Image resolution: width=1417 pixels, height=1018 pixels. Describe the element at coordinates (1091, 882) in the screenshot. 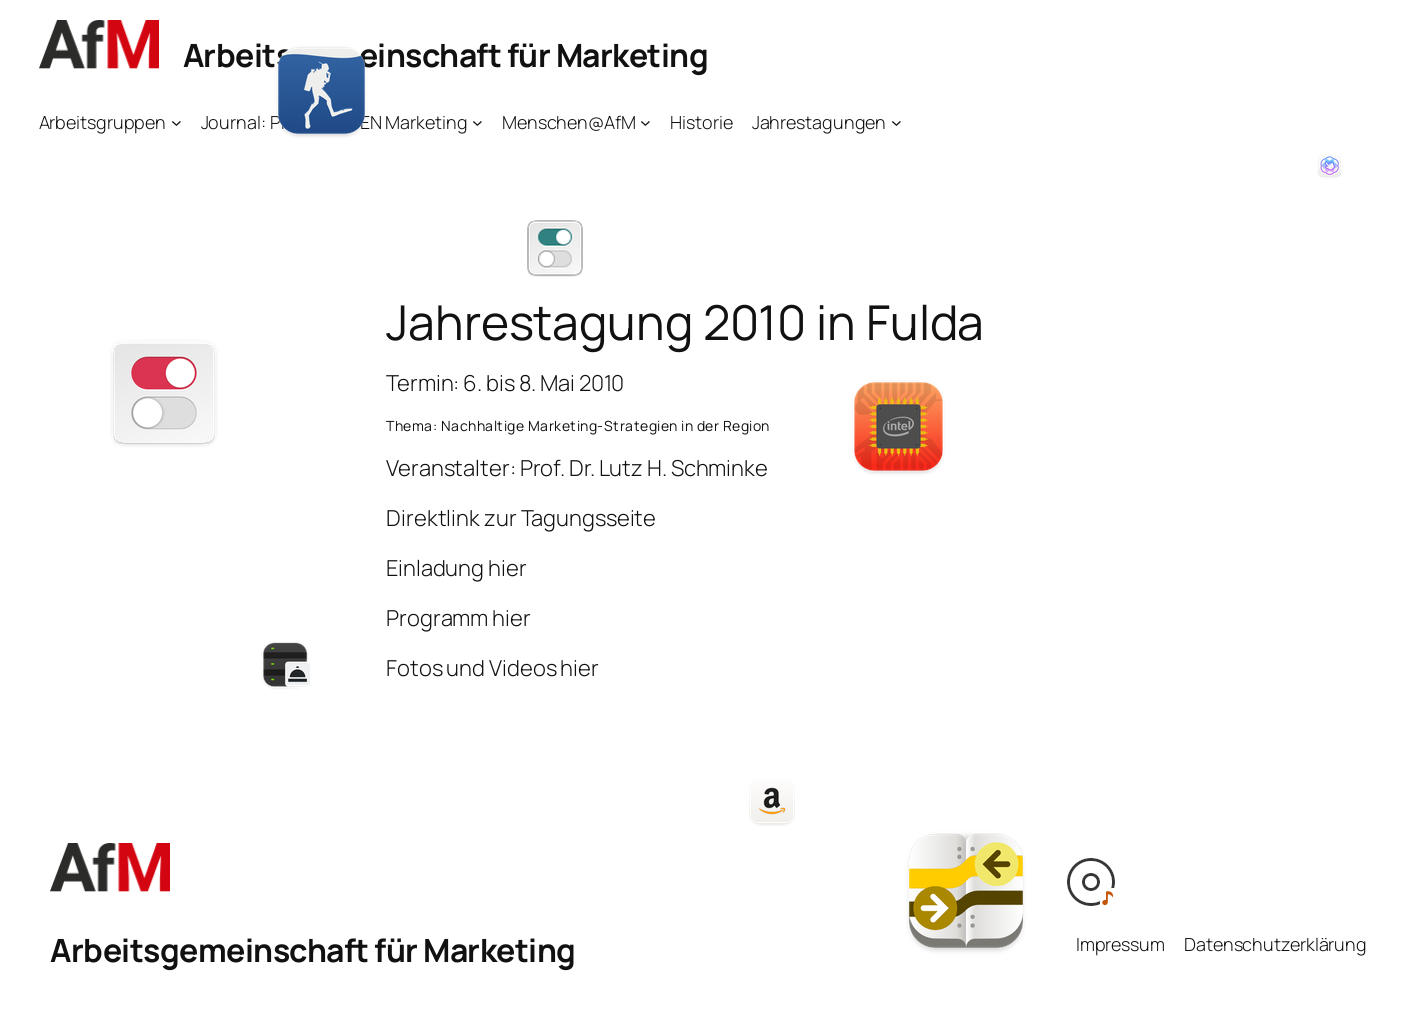

I see `audio CD or music disc` at that location.